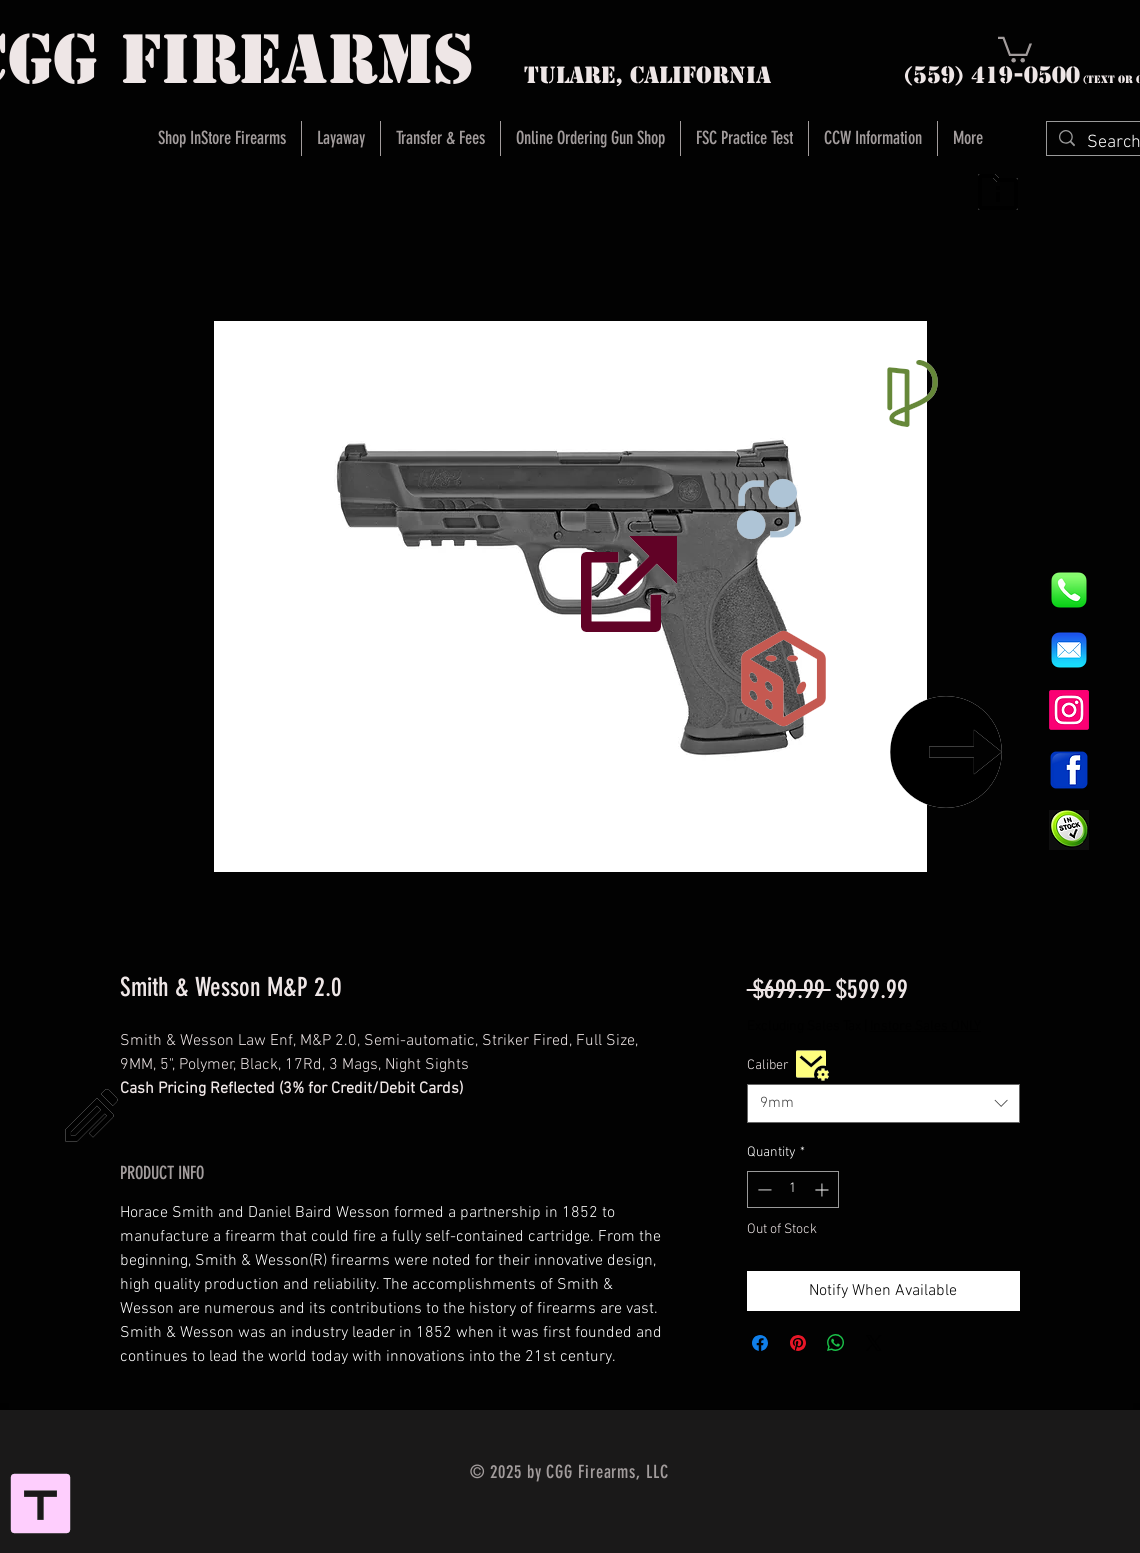 The height and width of the screenshot is (1553, 1140). What do you see at coordinates (946, 752) in the screenshot?
I see `log out of your account` at bounding box center [946, 752].